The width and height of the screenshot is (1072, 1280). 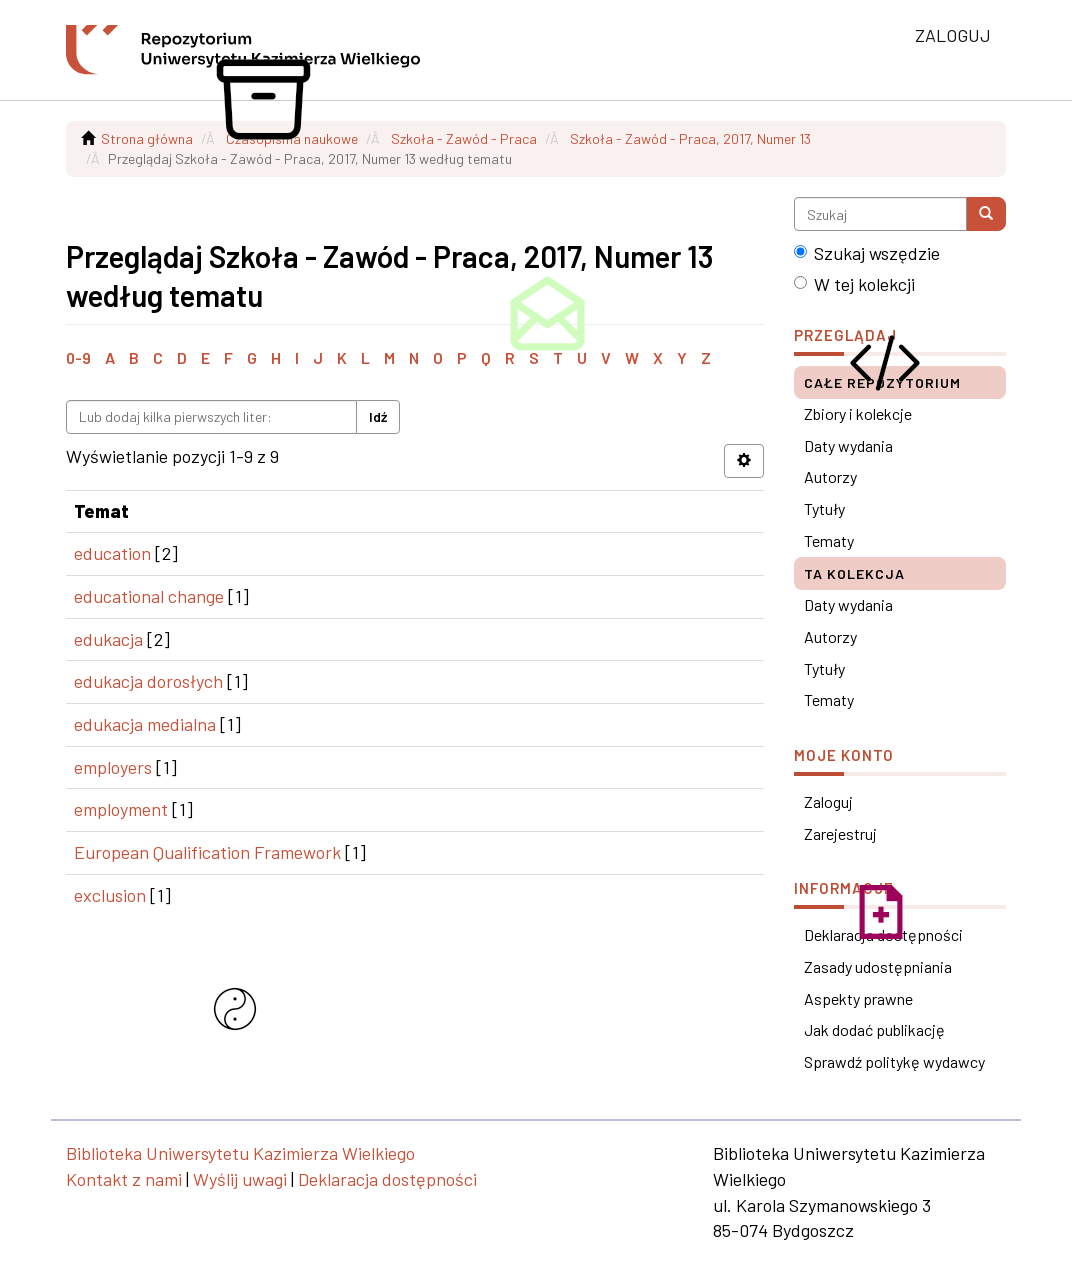 What do you see at coordinates (885, 363) in the screenshot?
I see `view or edit source code` at bounding box center [885, 363].